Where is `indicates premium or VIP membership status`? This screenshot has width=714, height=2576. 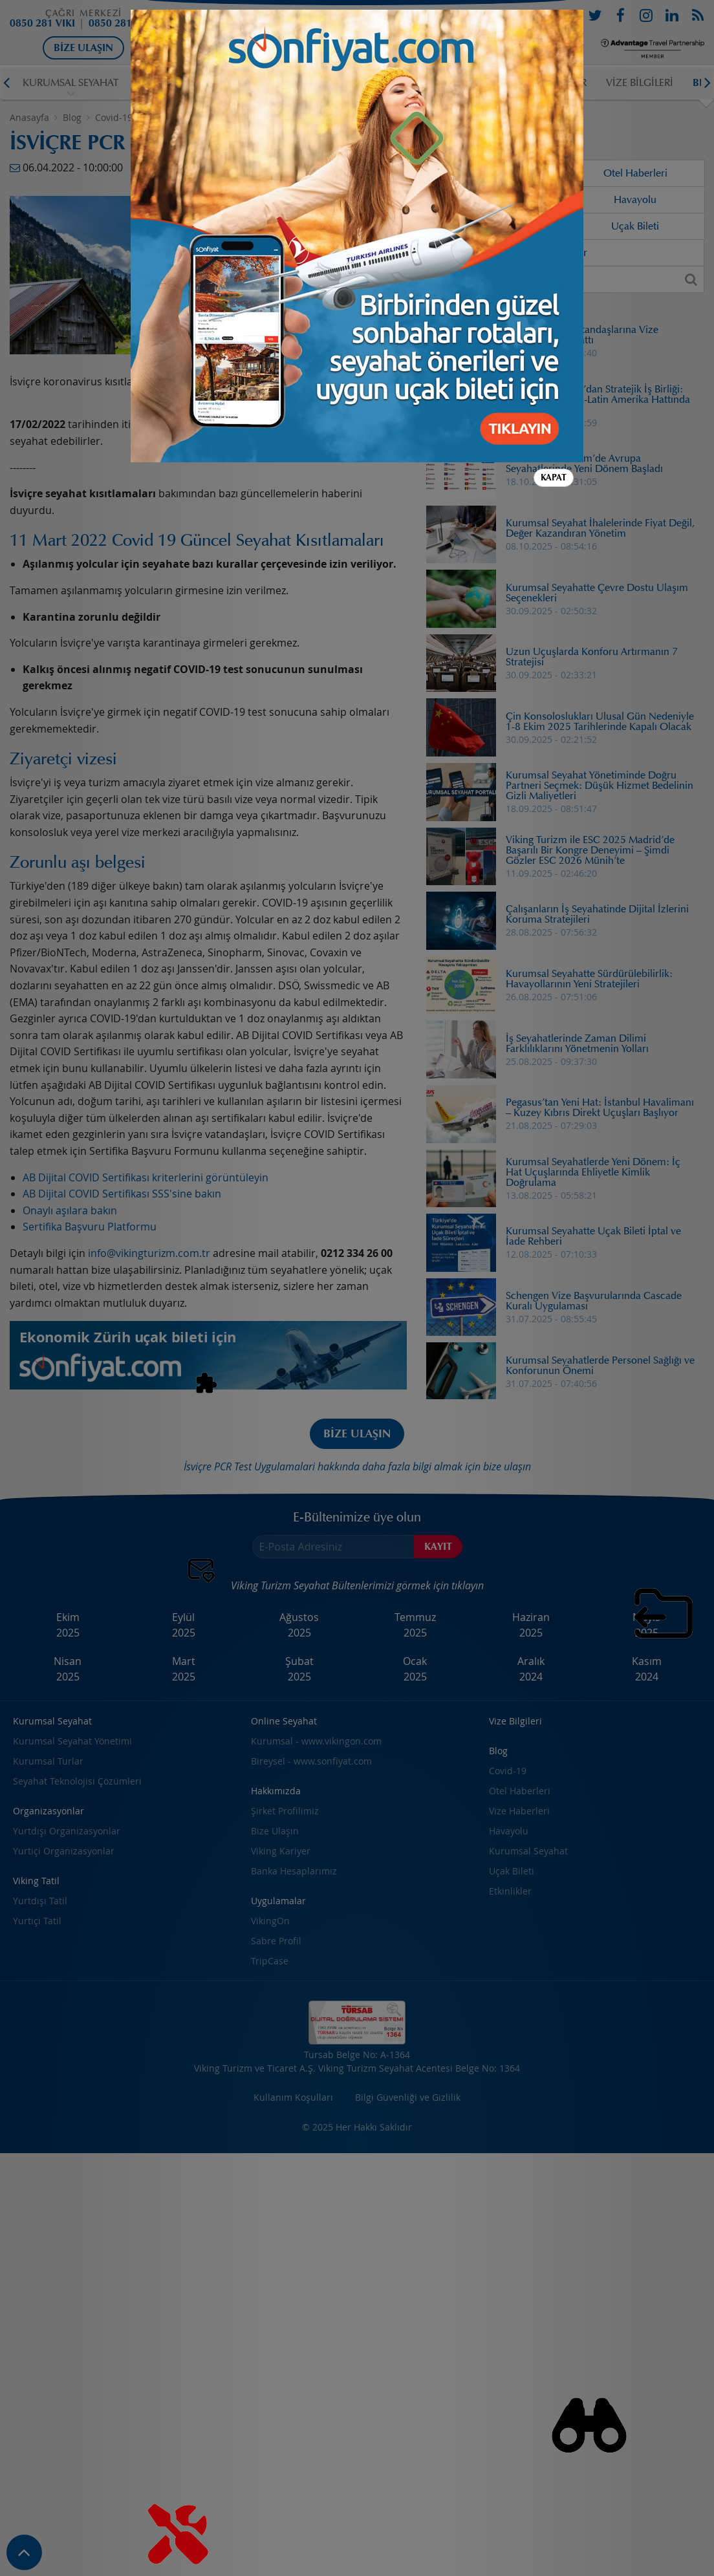 indicates premium or VIP membership status is located at coordinates (416, 138).